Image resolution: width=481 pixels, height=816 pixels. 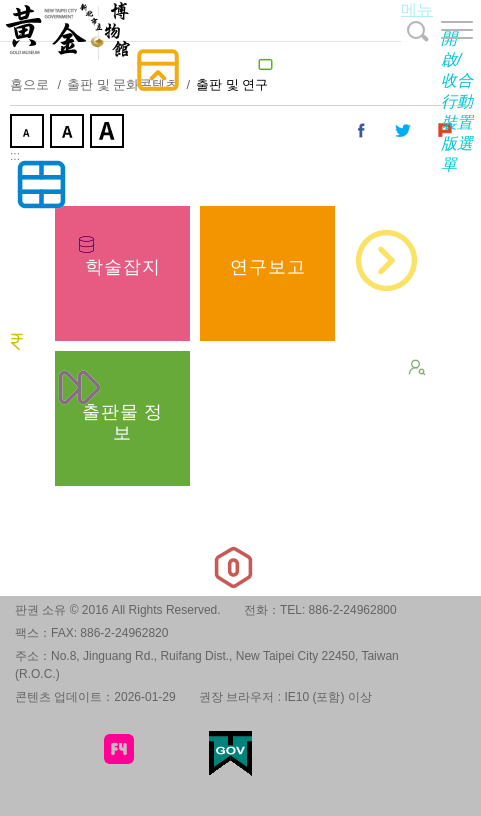 What do you see at coordinates (119, 749) in the screenshot?
I see `keyboard shortcut indicator for F4 function key` at bounding box center [119, 749].